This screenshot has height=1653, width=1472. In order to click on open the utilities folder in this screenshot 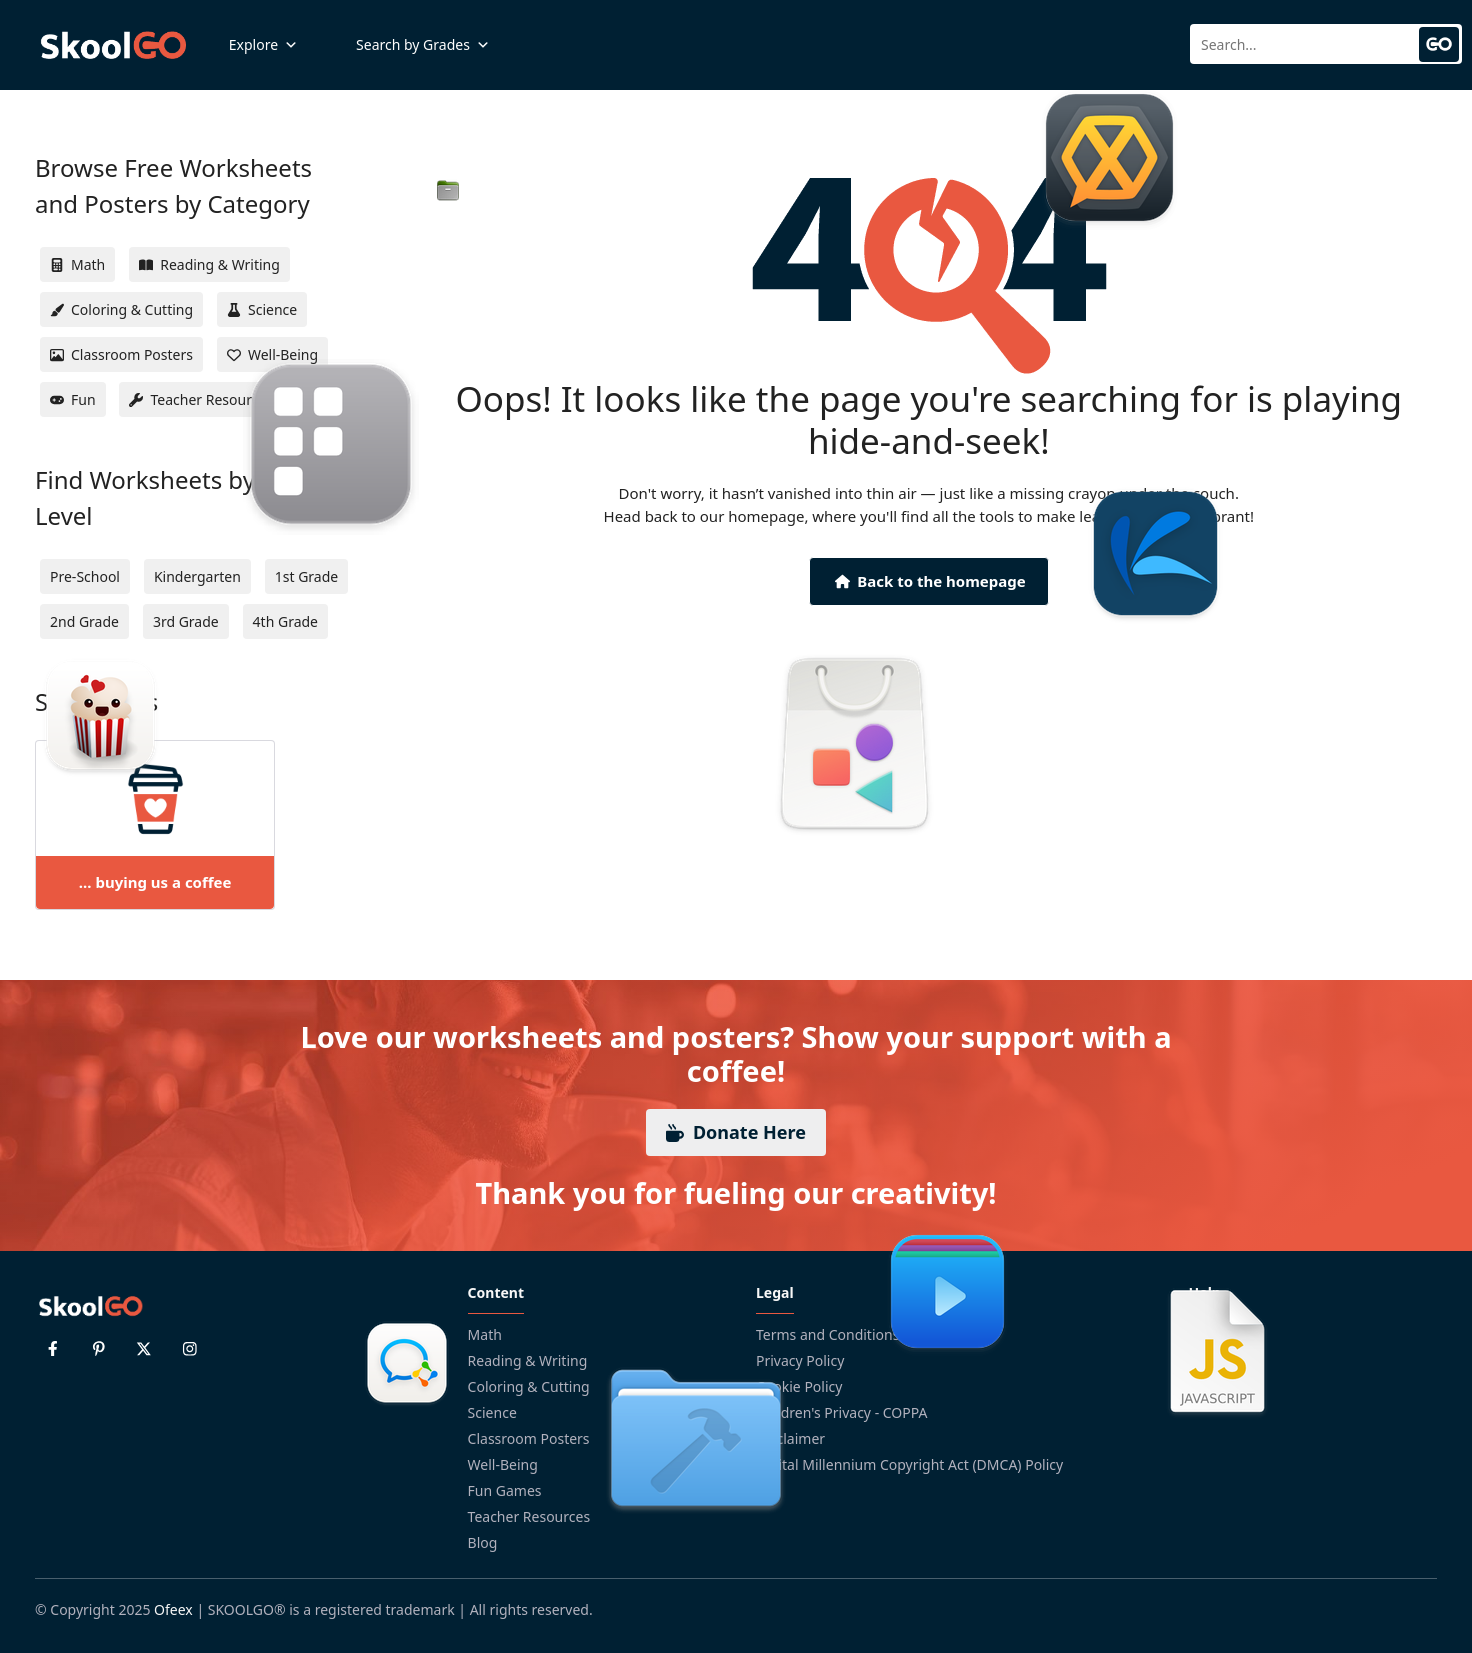, I will do `click(696, 1438)`.